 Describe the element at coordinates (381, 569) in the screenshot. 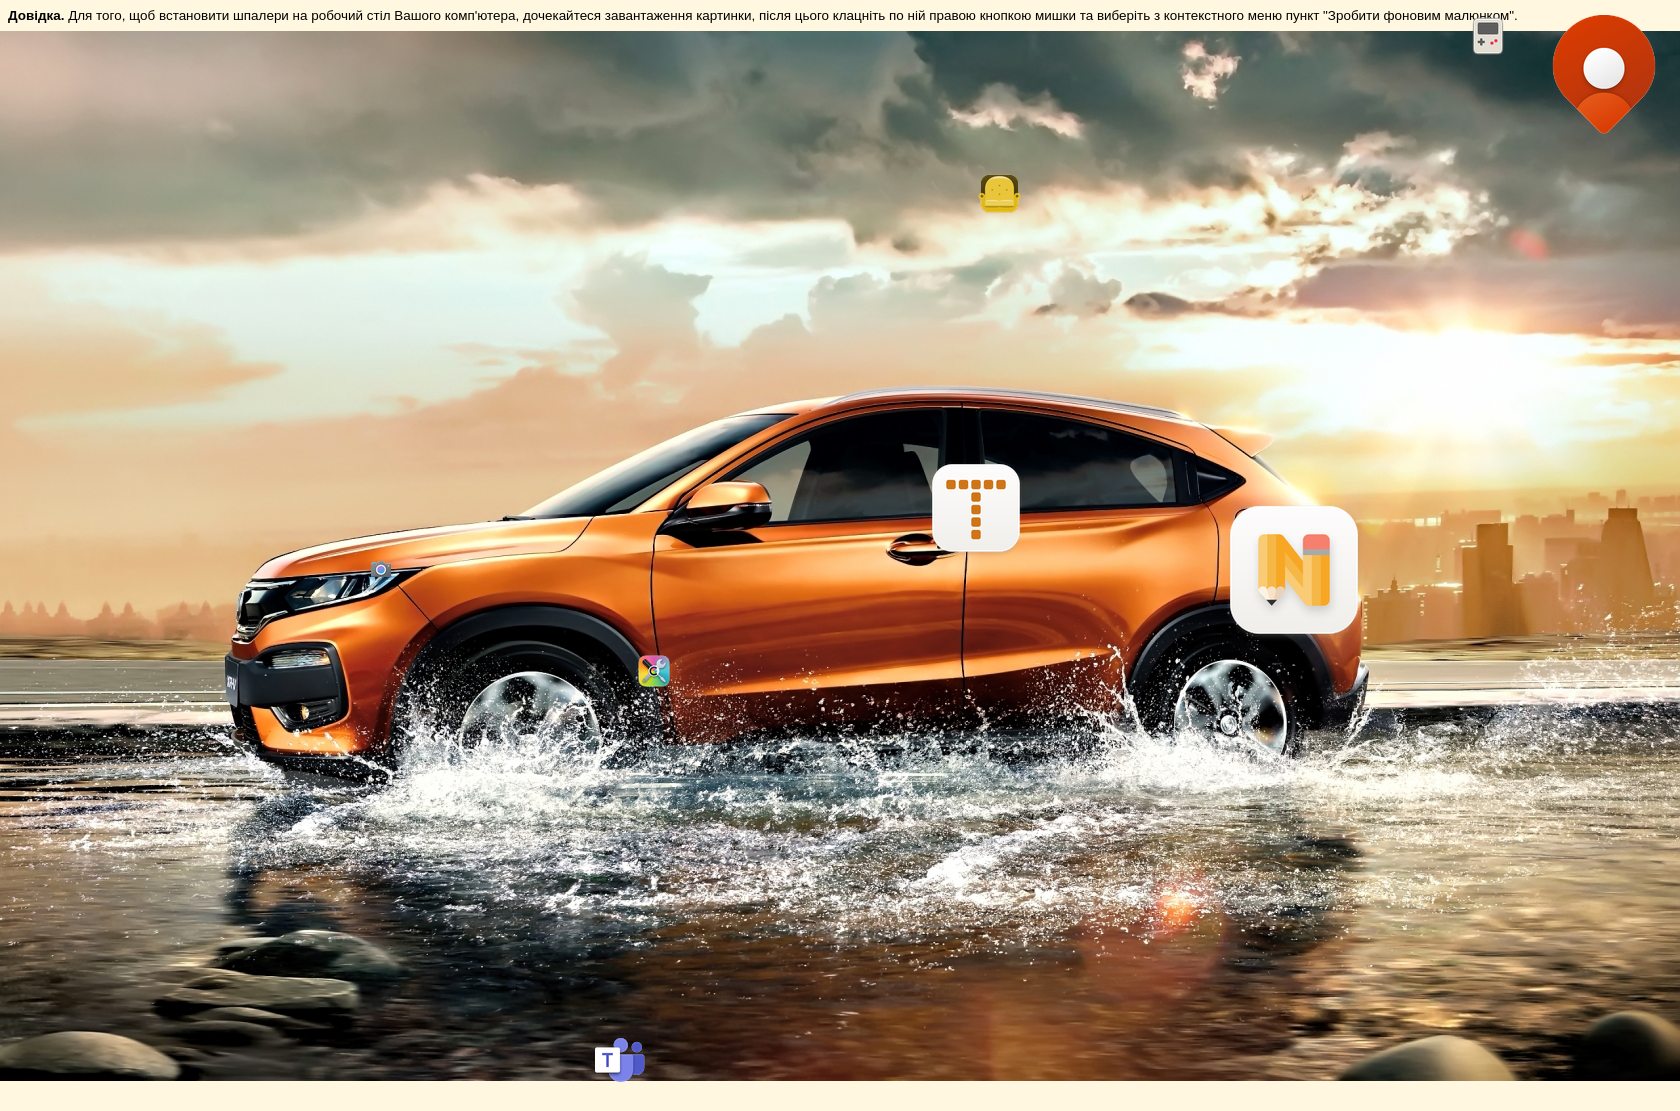

I see `open the camera app` at that location.